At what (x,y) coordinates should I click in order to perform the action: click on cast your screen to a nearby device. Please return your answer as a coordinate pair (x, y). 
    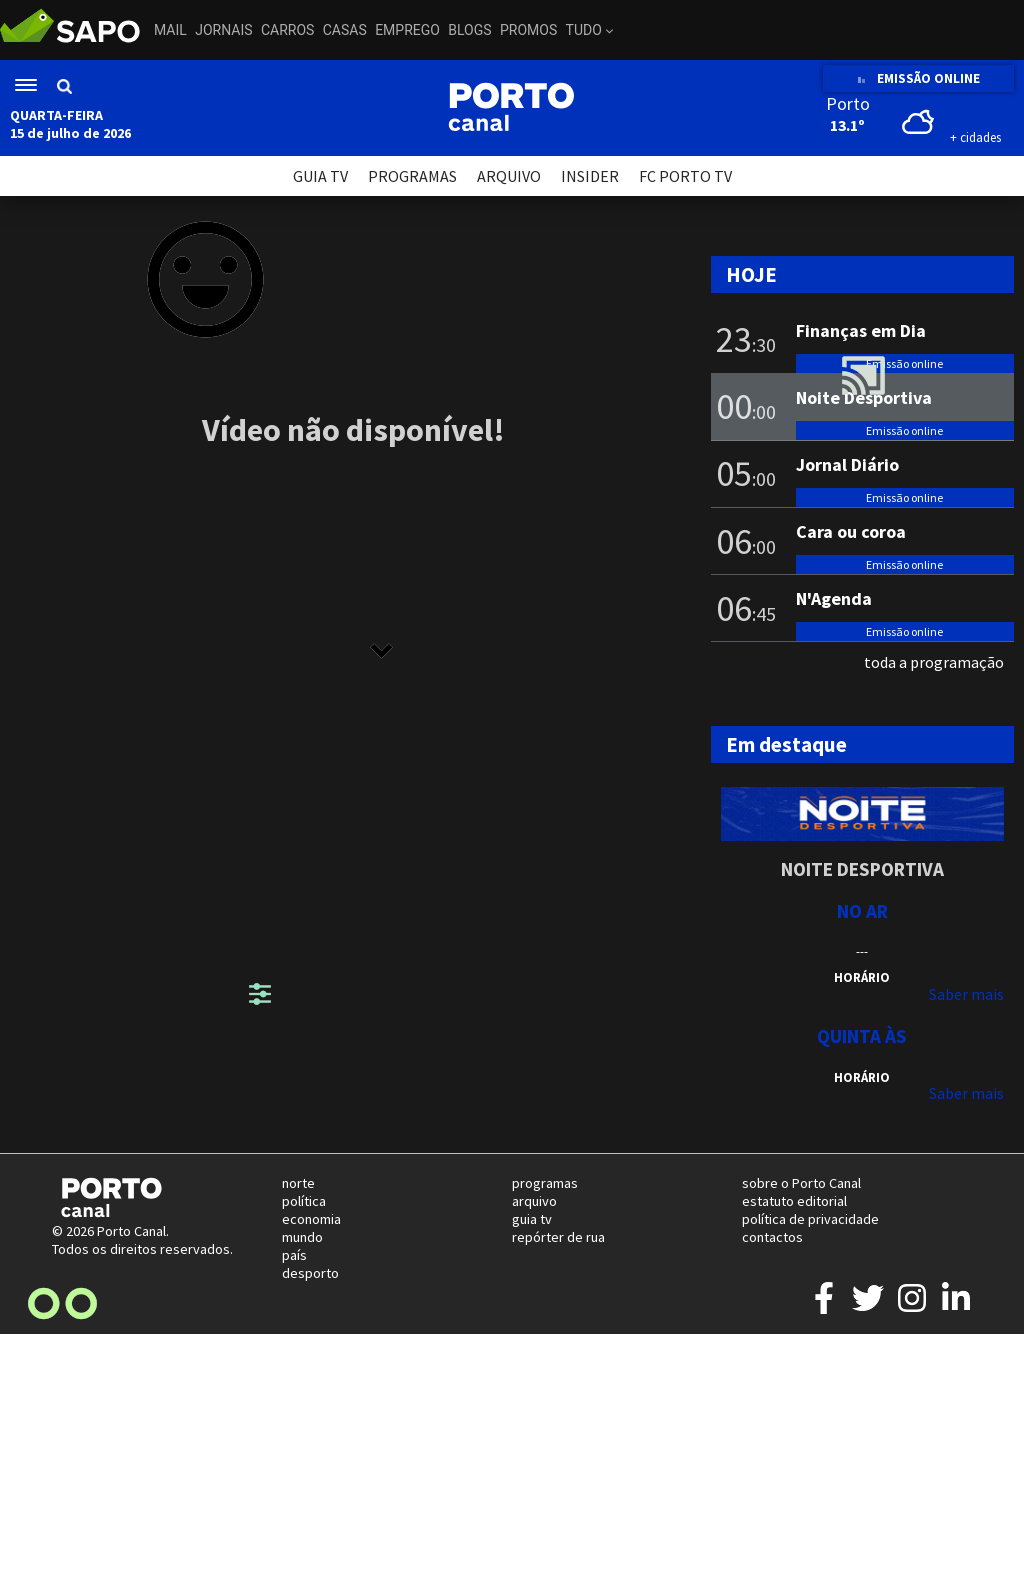
    Looking at the image, I should click on (863, 375).